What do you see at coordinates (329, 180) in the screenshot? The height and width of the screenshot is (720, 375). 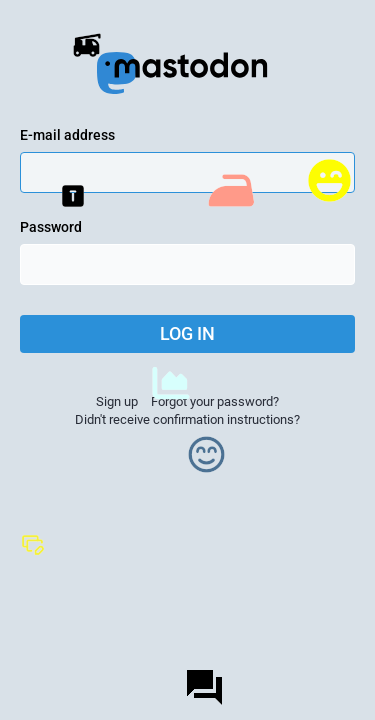 I see `add a fun or playful reaction to a message` at bounding box center [329, 180].